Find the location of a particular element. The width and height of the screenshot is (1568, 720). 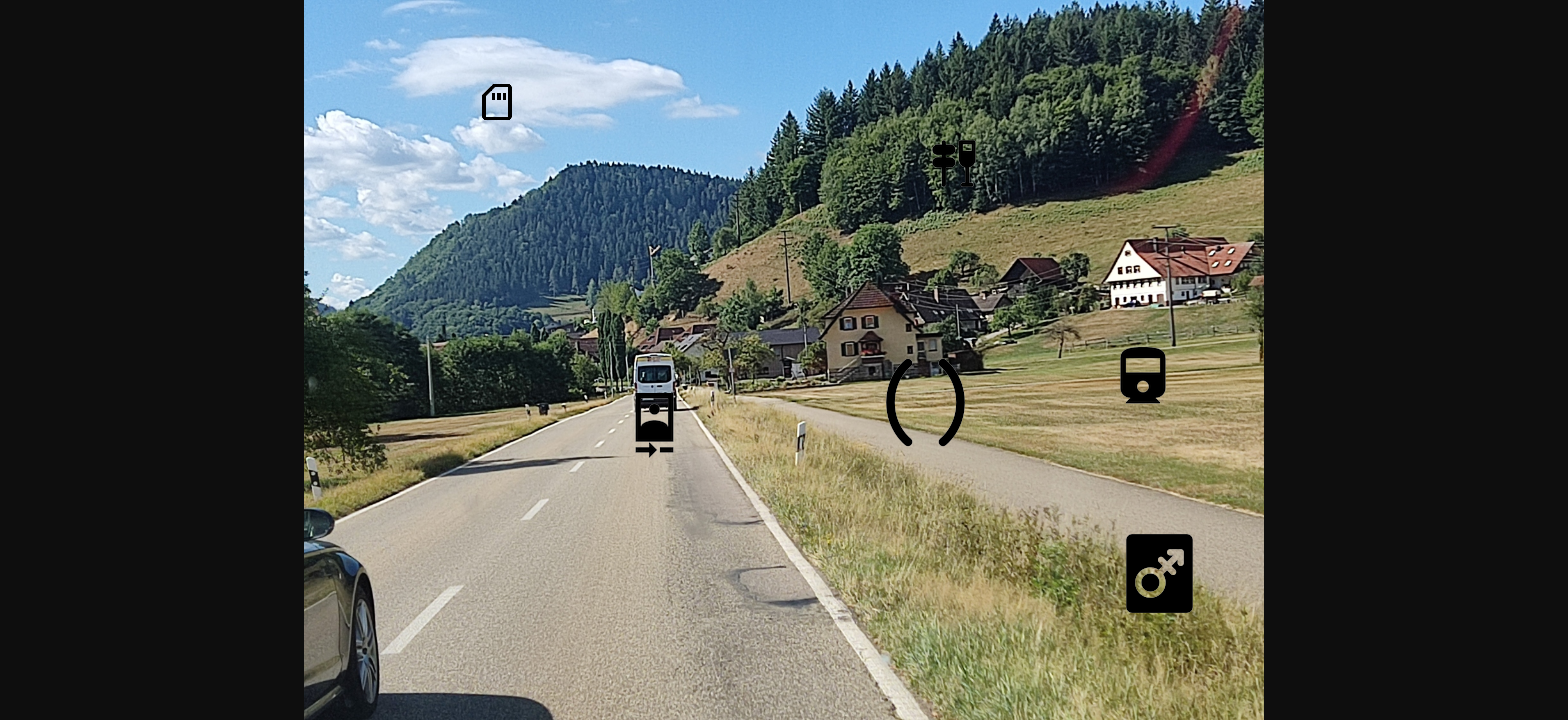

switch to front-facing camera is located at coordinates (654, 425).